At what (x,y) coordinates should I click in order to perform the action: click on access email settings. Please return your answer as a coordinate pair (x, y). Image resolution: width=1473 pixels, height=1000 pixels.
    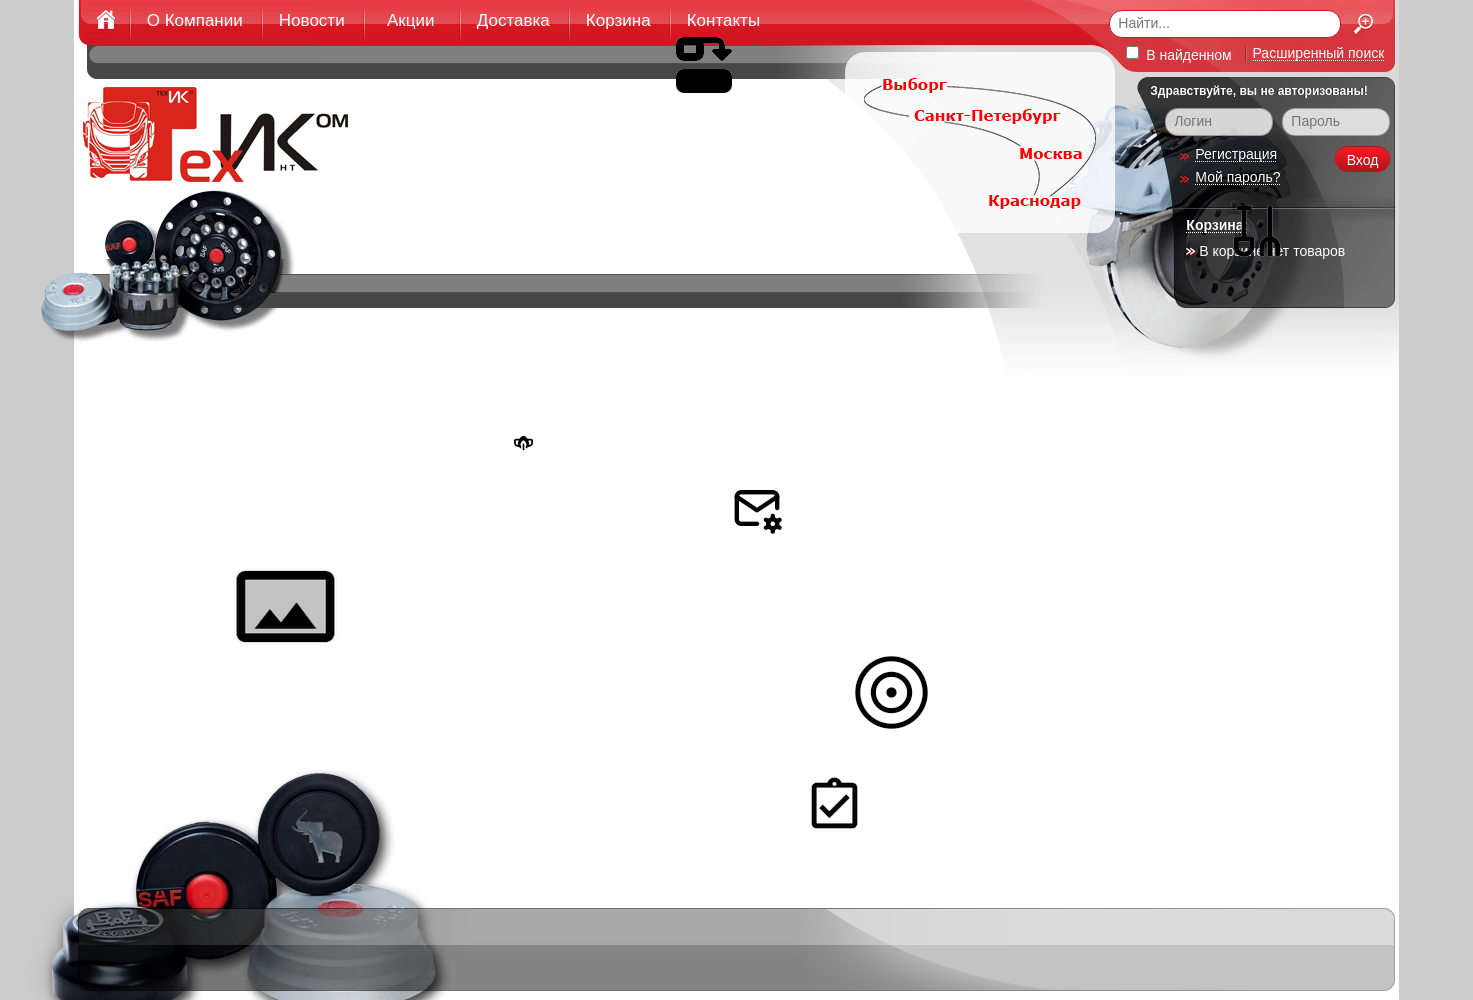
    Looking at the image, I should click on (757, 508).